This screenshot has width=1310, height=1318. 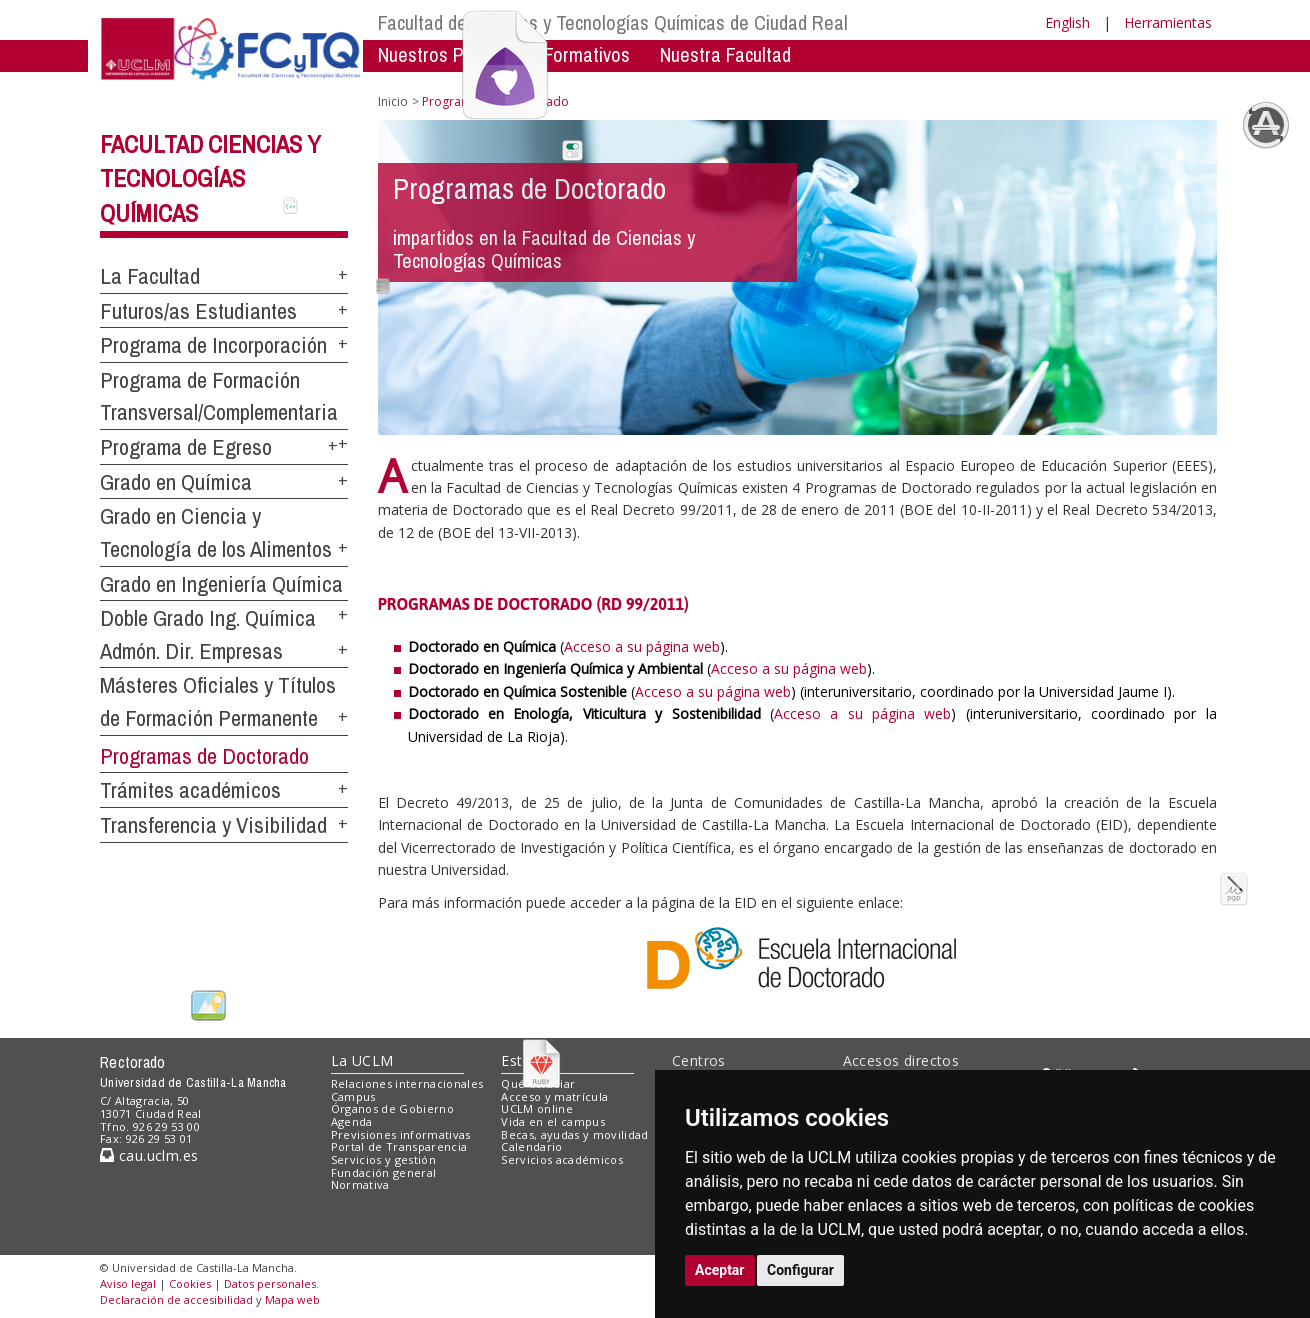 What do you see at coordinates (541, 1064) in the screenshot?
I see `ruby programming language source file` at bounding box center [541, 1064].